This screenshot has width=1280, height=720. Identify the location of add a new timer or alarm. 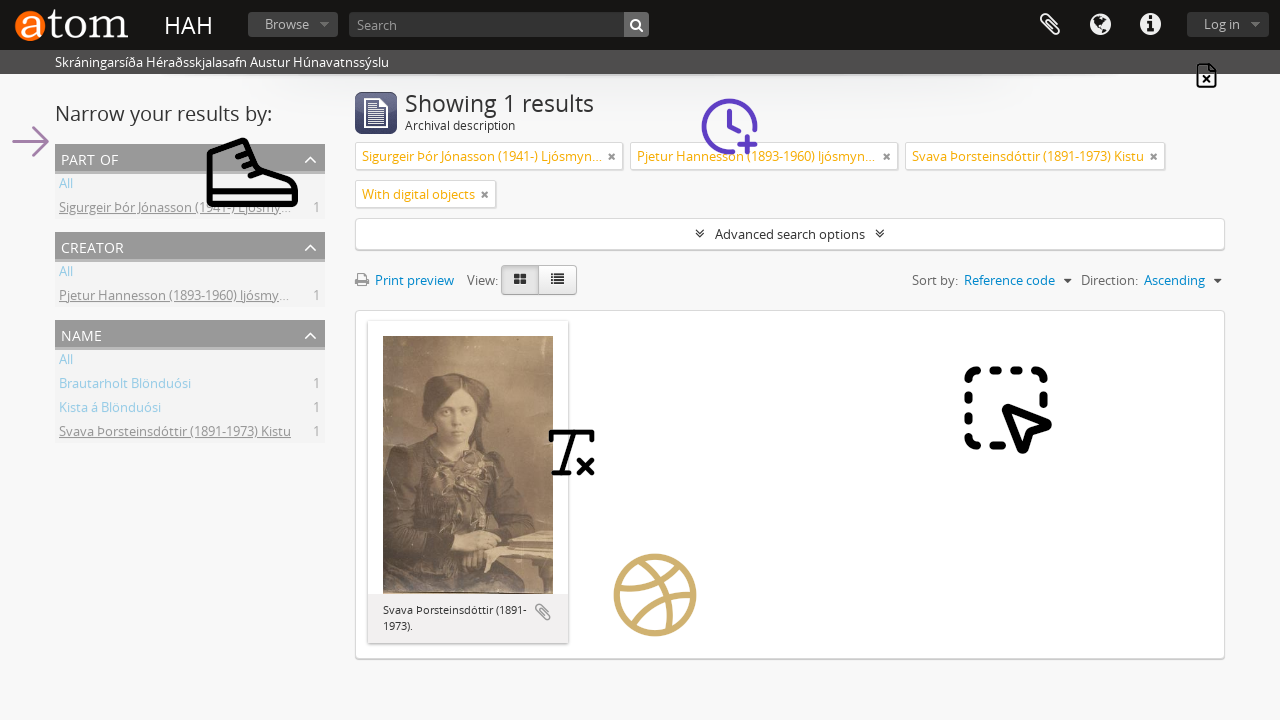
(729, 126).